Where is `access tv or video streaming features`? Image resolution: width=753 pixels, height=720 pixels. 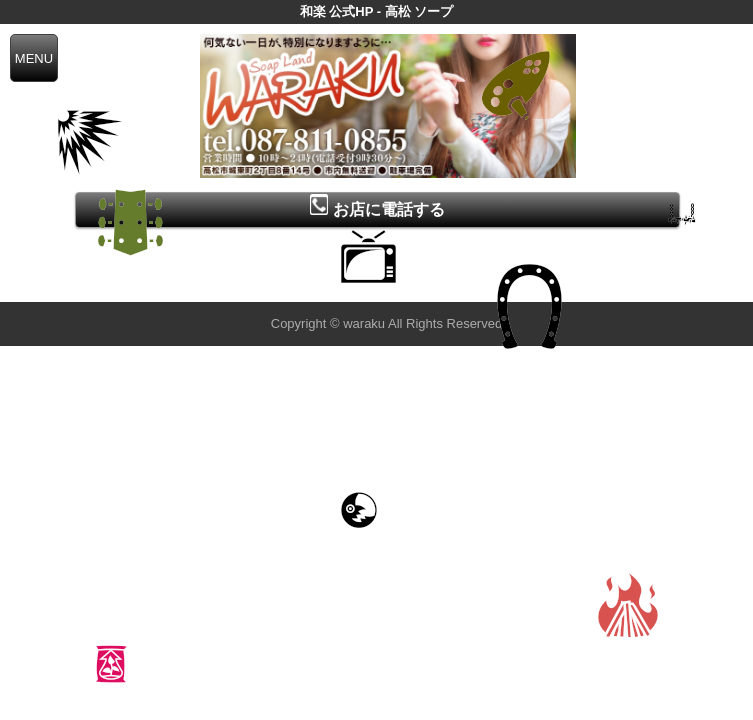
access tv or video streaming features is located at coordinates (368, 256).